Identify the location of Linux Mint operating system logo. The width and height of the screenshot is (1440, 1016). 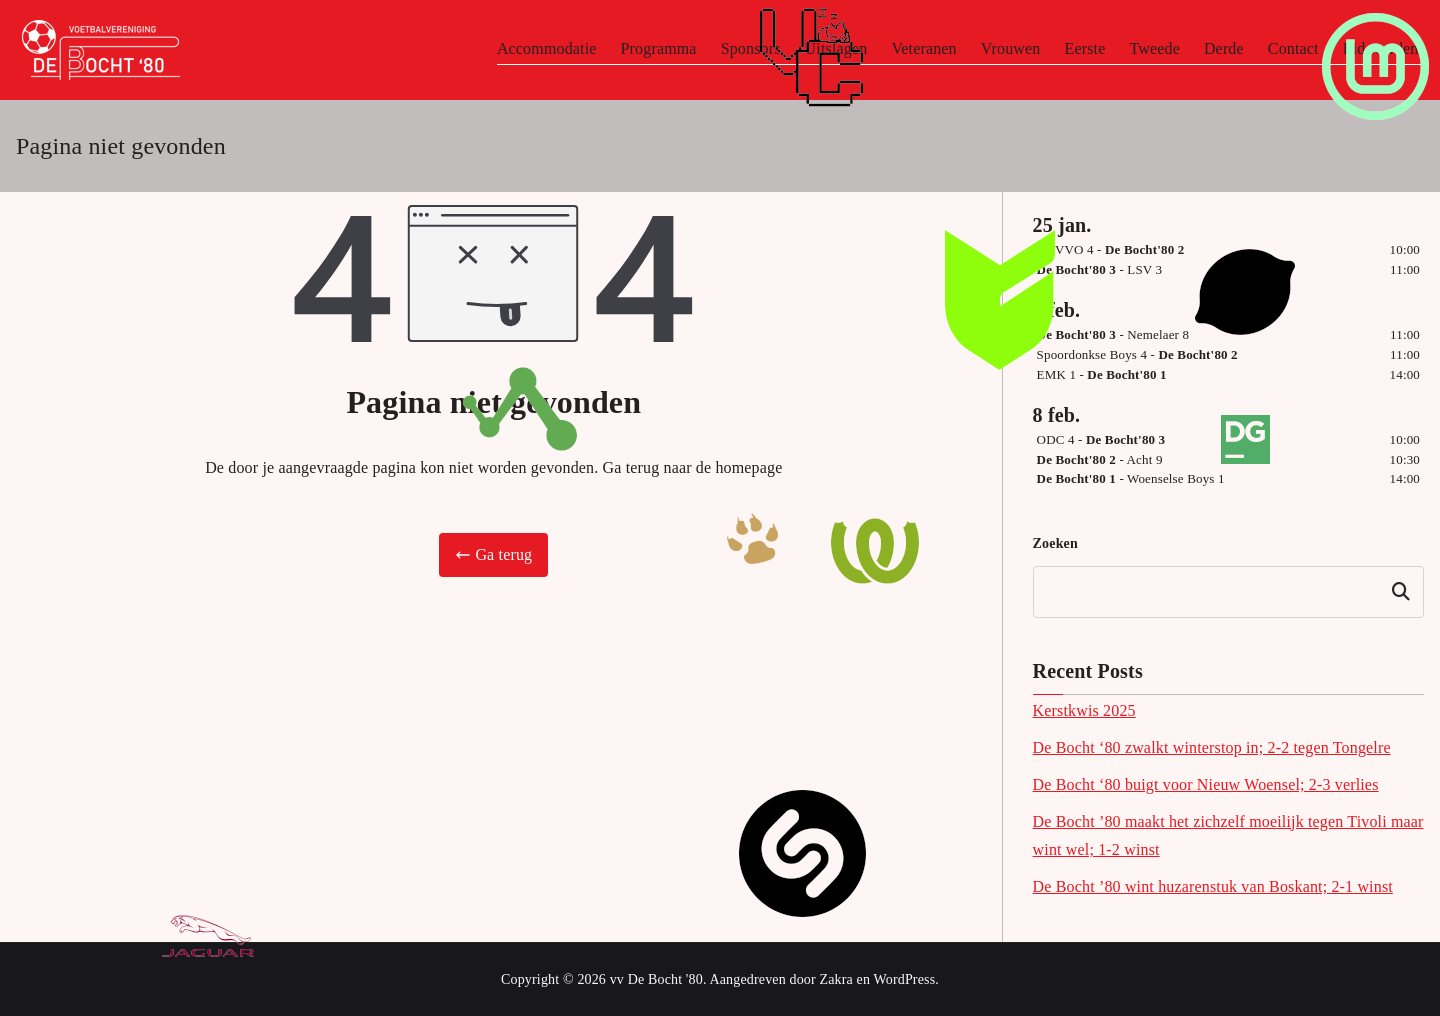
(1375, 66).